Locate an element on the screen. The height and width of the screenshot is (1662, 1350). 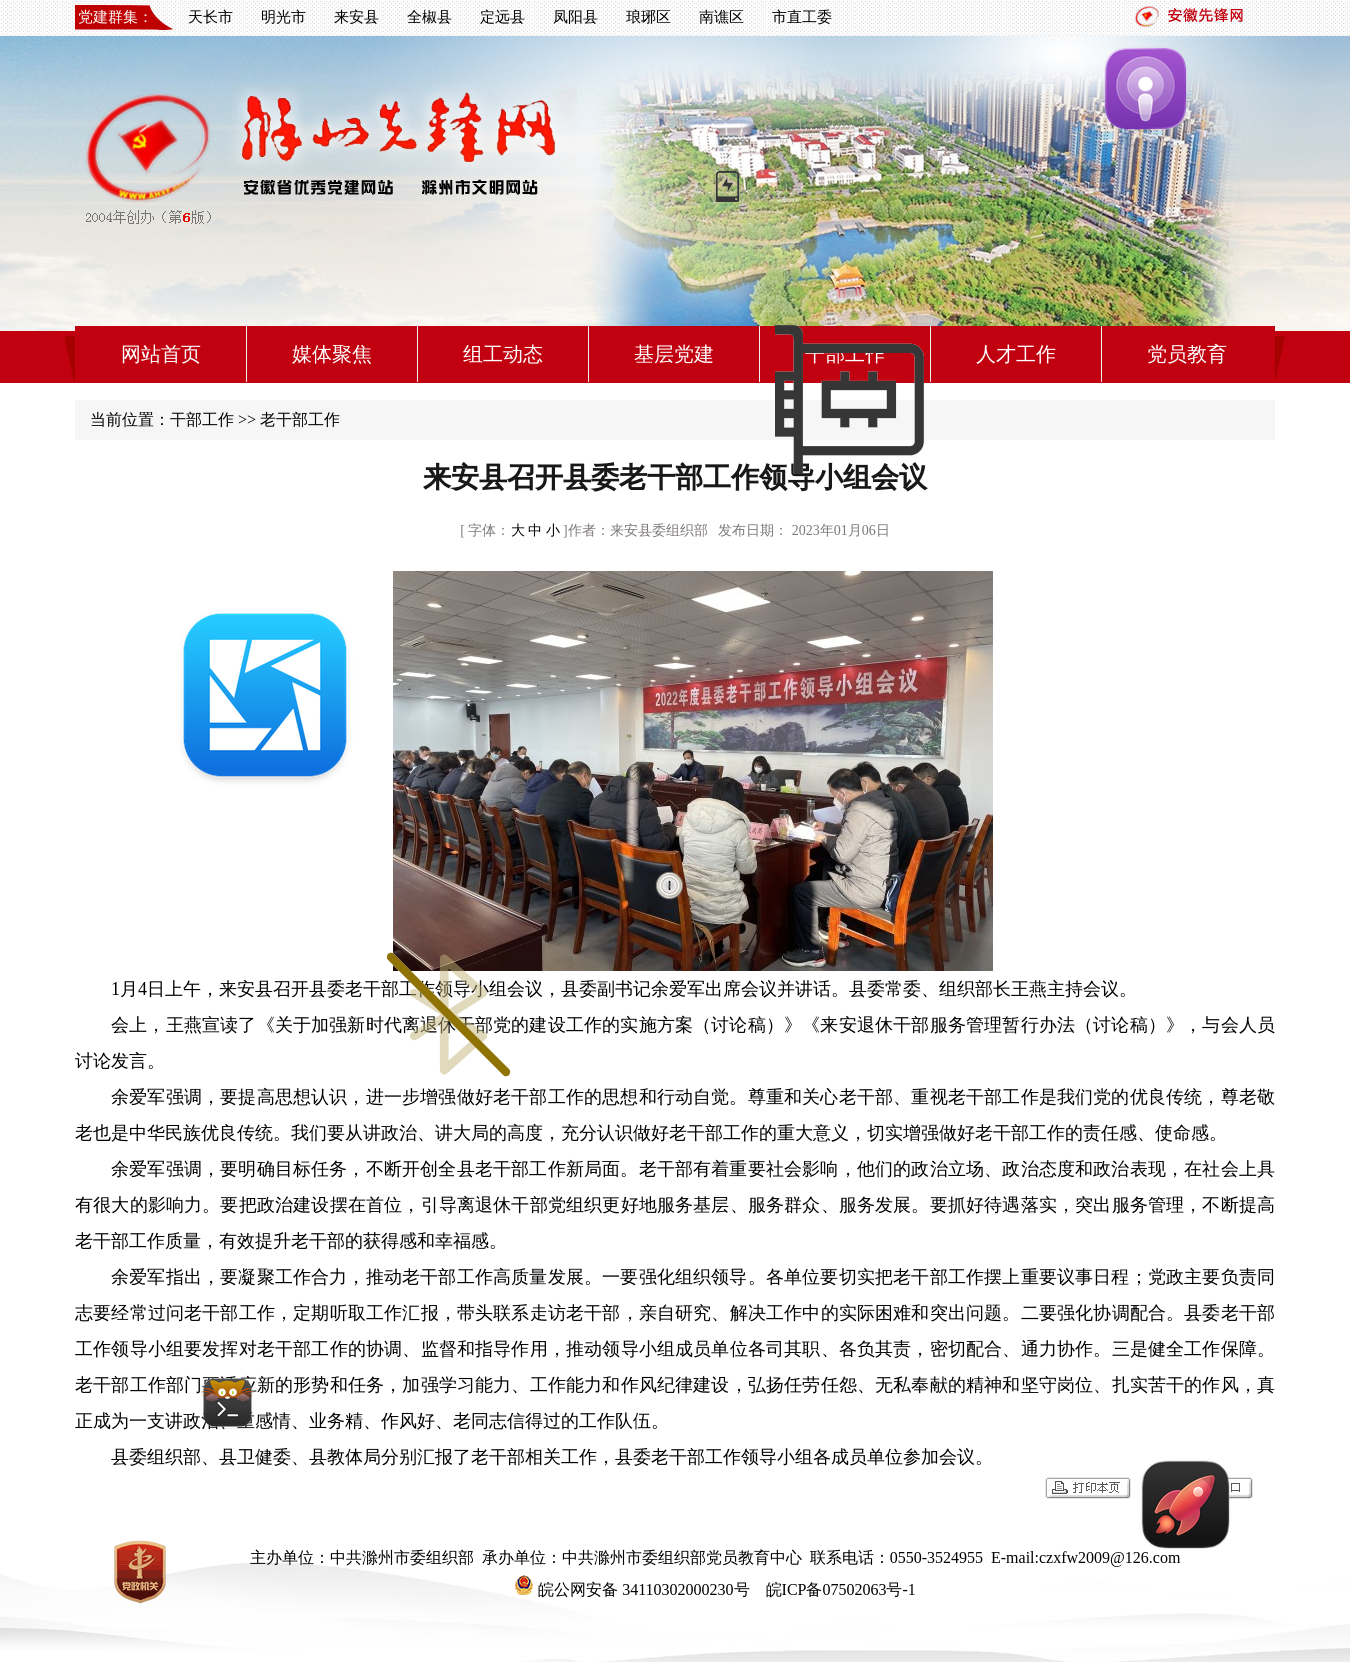
indicates bluetooth is turned off or disabled is located at coordinates (448, 1014).